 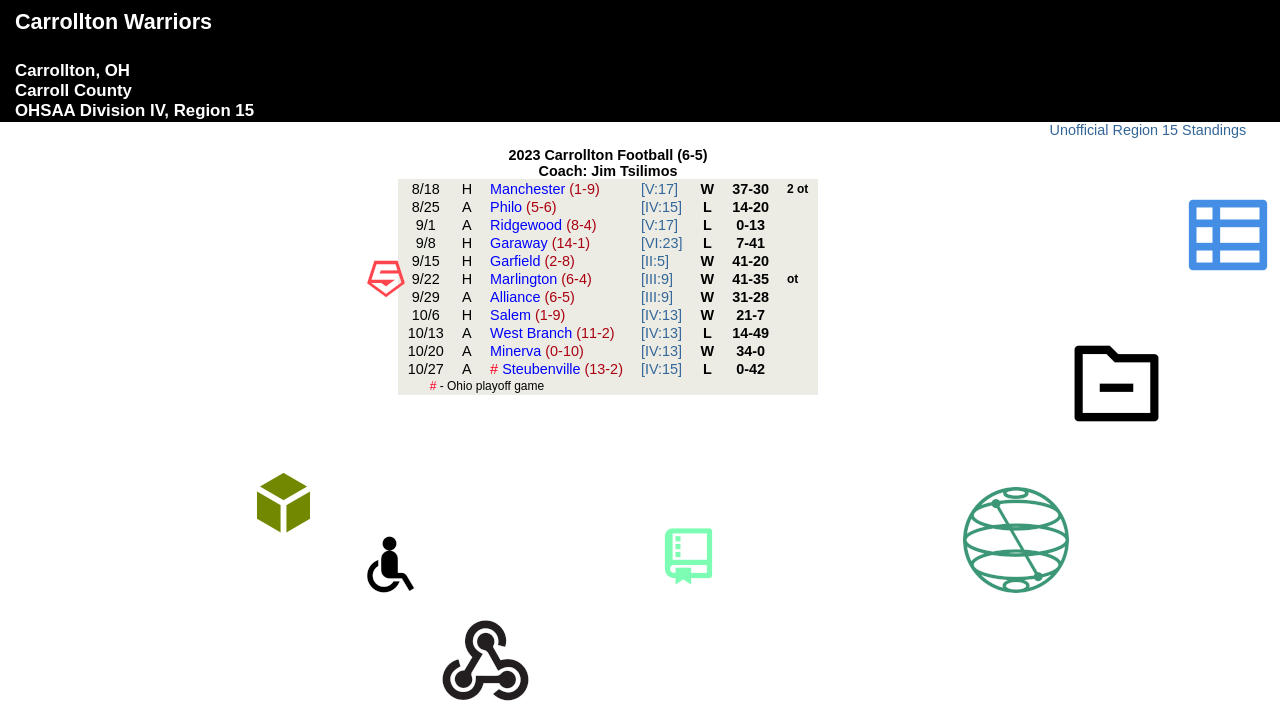 I want to click on access a git repository, so click(x=688, y=554).